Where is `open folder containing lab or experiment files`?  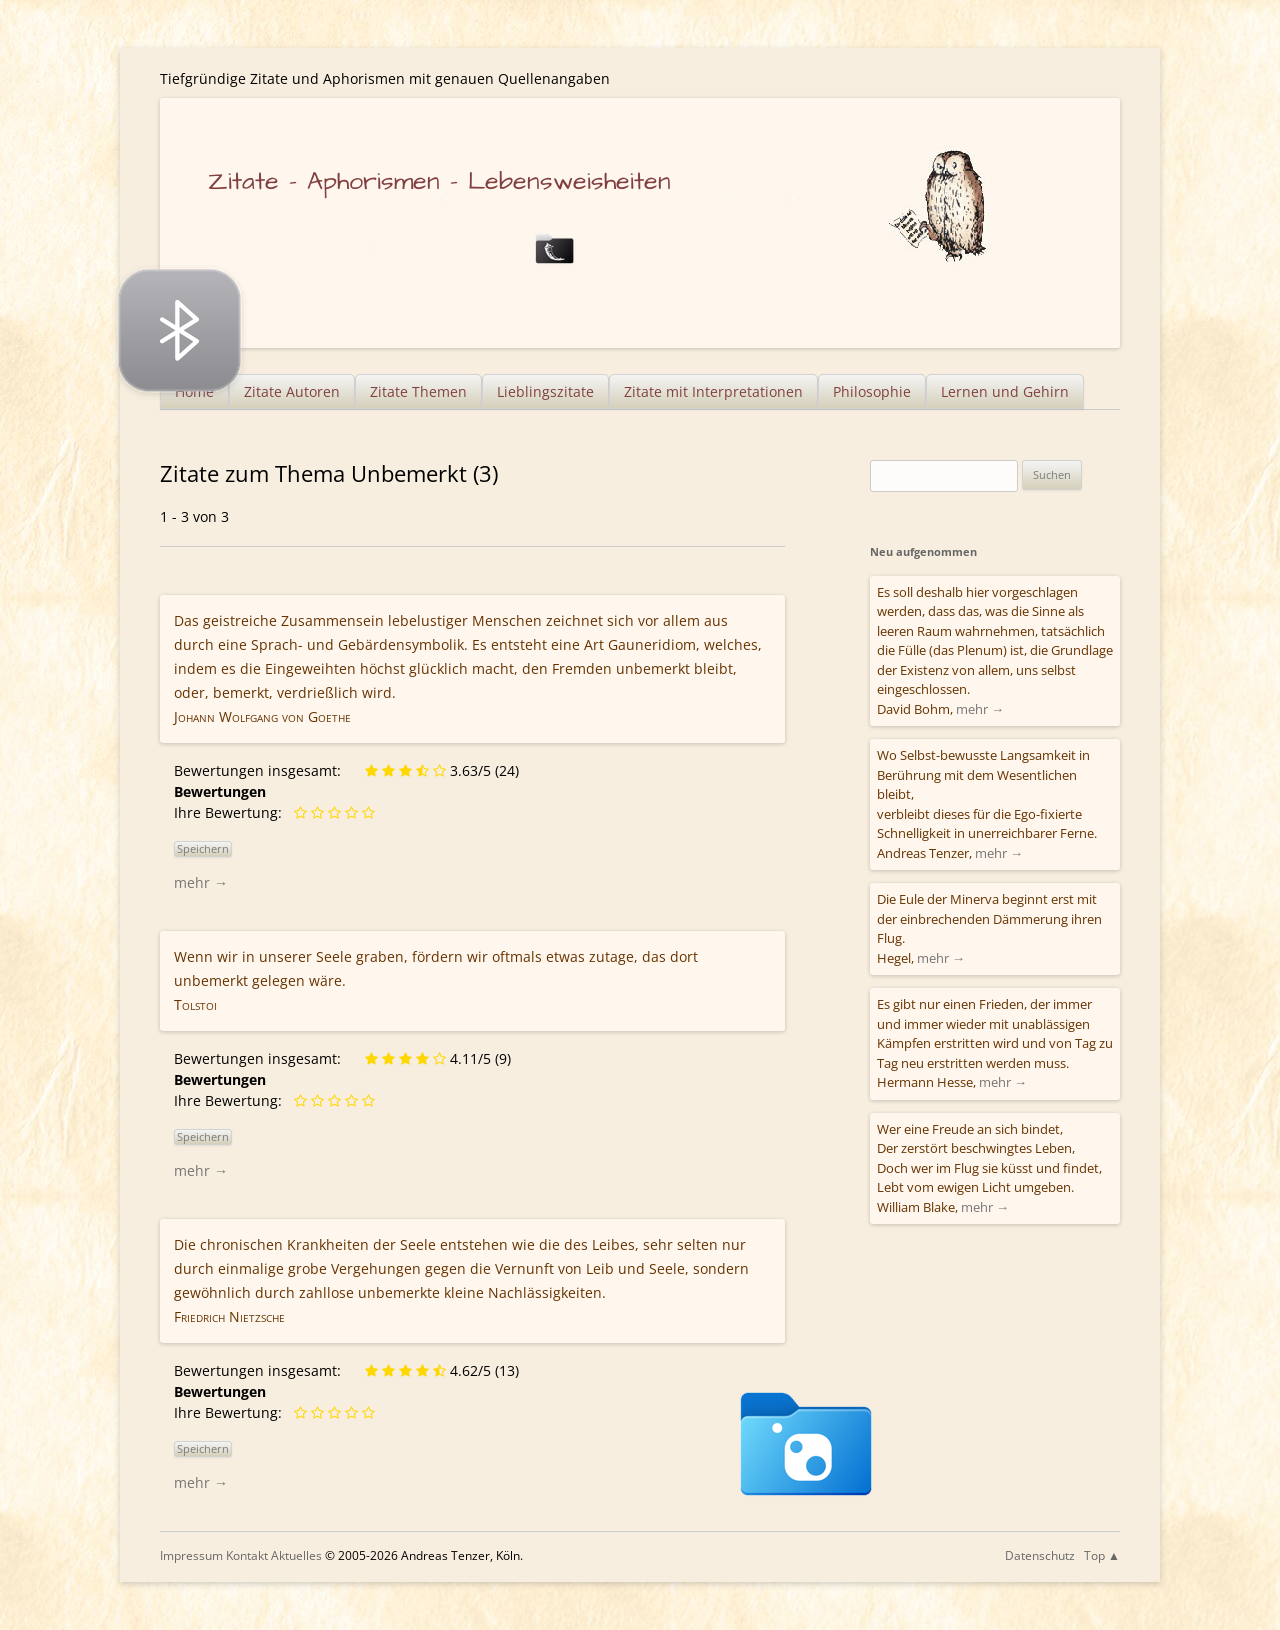
open folder containing lab or experiment files is located at coordinates (554, 249).